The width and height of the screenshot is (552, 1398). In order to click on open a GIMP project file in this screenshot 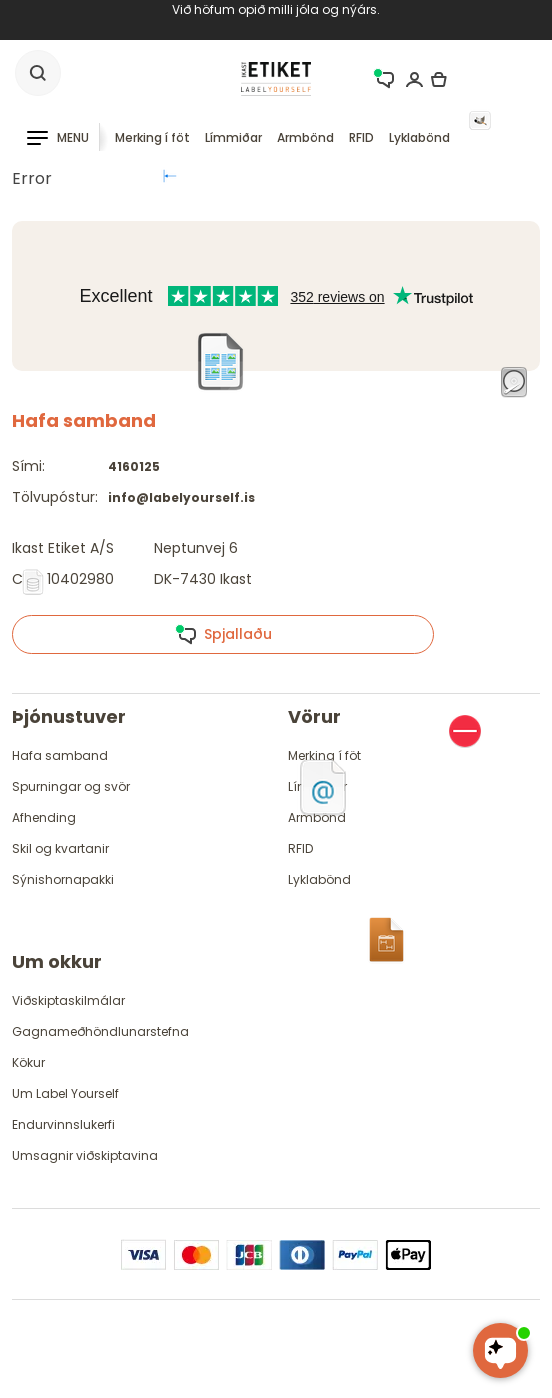, I will do `click(480, 120)`.